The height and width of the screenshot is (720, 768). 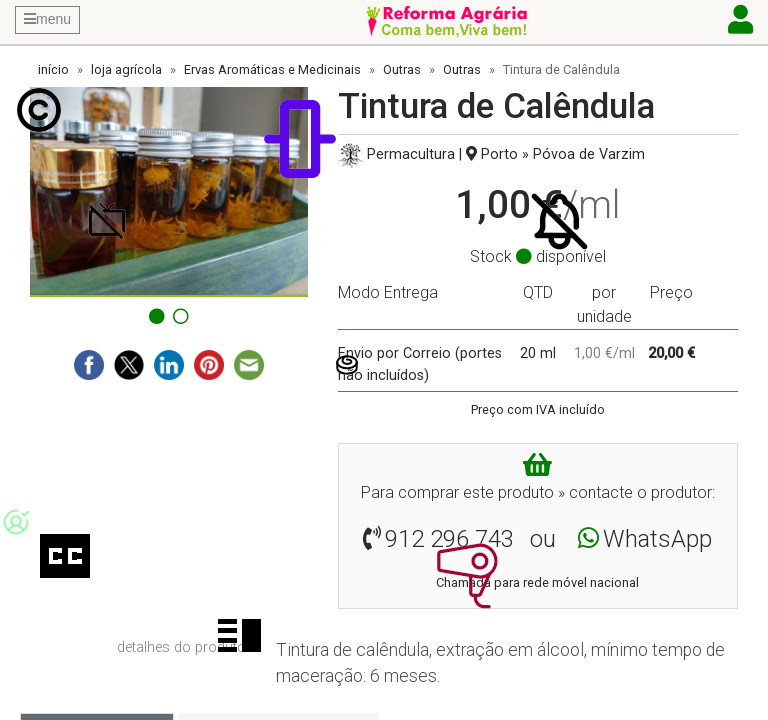 I want to click on enable closed captions for video content, so click(x=65, y=556).